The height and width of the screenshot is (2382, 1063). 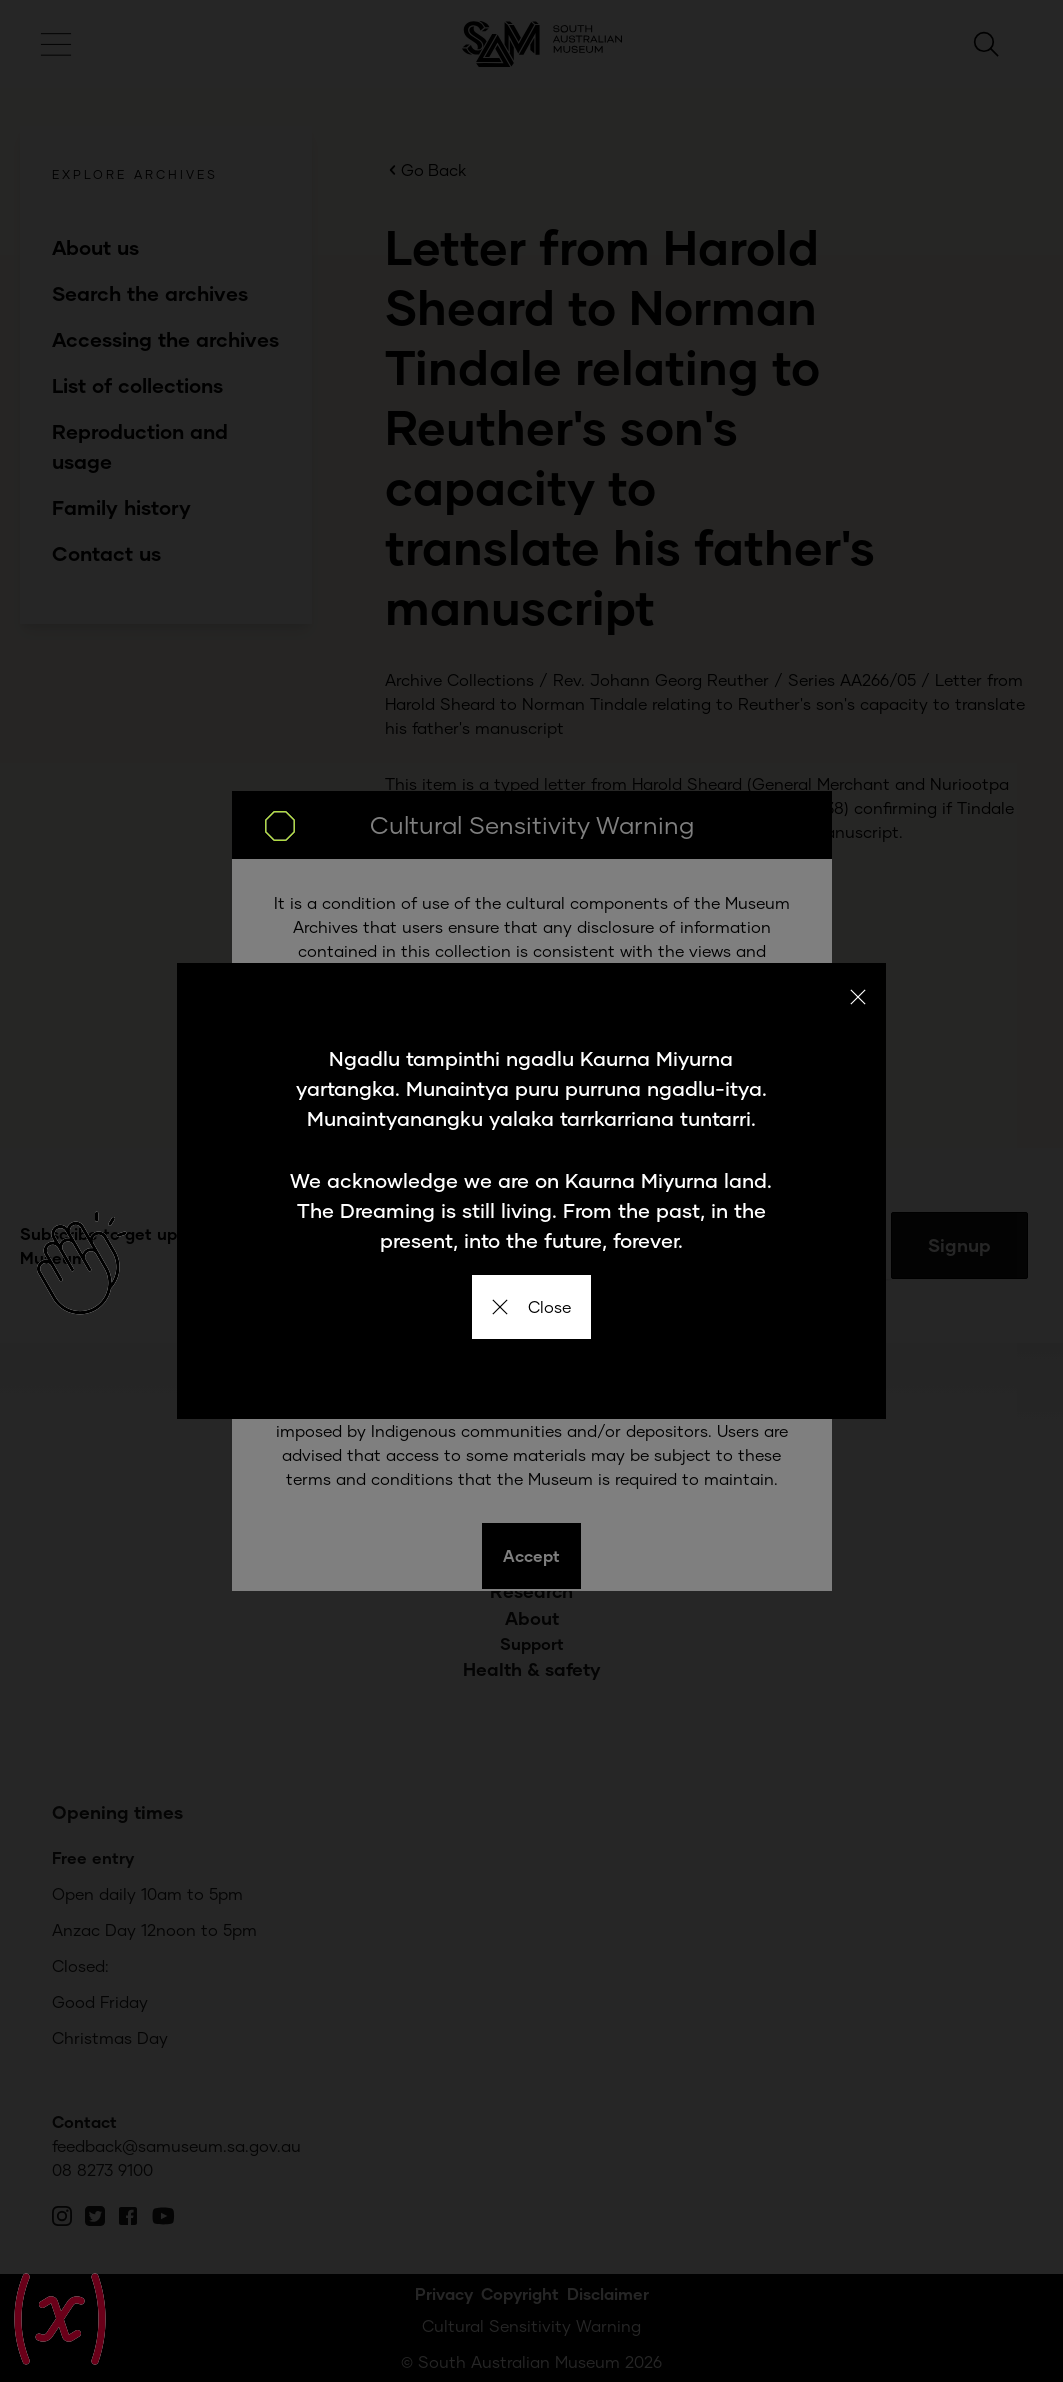 What do you see at coordinates (60, 2319) in the screenshot?
I see `insert a variable or placeholder value` at bounding box center [60, 2319].